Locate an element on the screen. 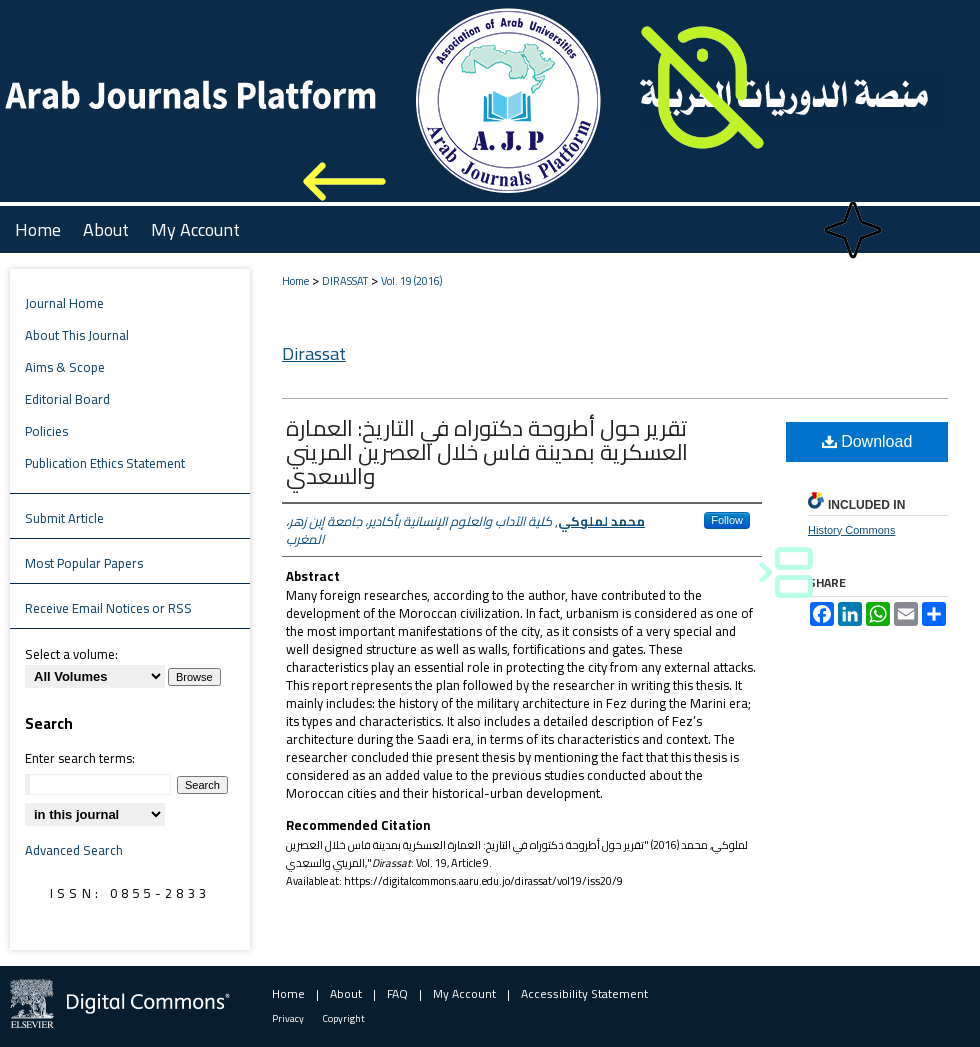 The height and width of the screenshot is (1047, 980). mouse input disabled is located at coordinates (702, 87).